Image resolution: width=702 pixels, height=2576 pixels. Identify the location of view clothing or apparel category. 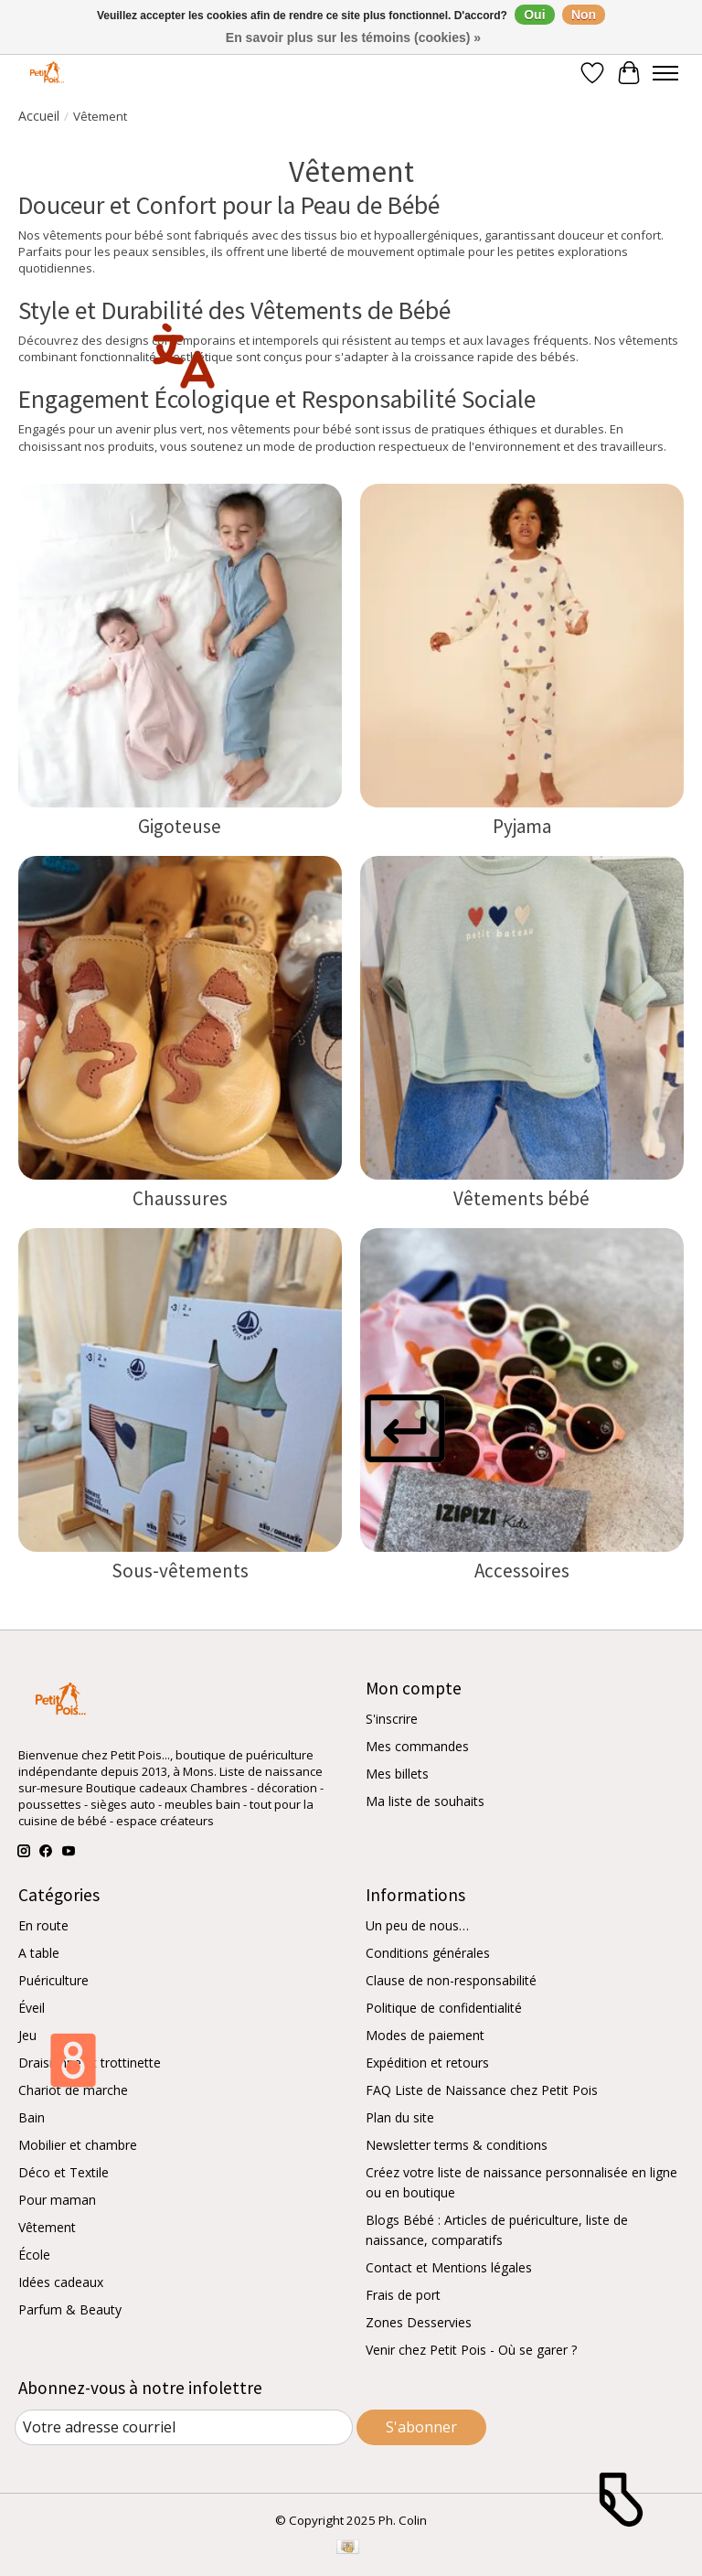
(621, 2499).